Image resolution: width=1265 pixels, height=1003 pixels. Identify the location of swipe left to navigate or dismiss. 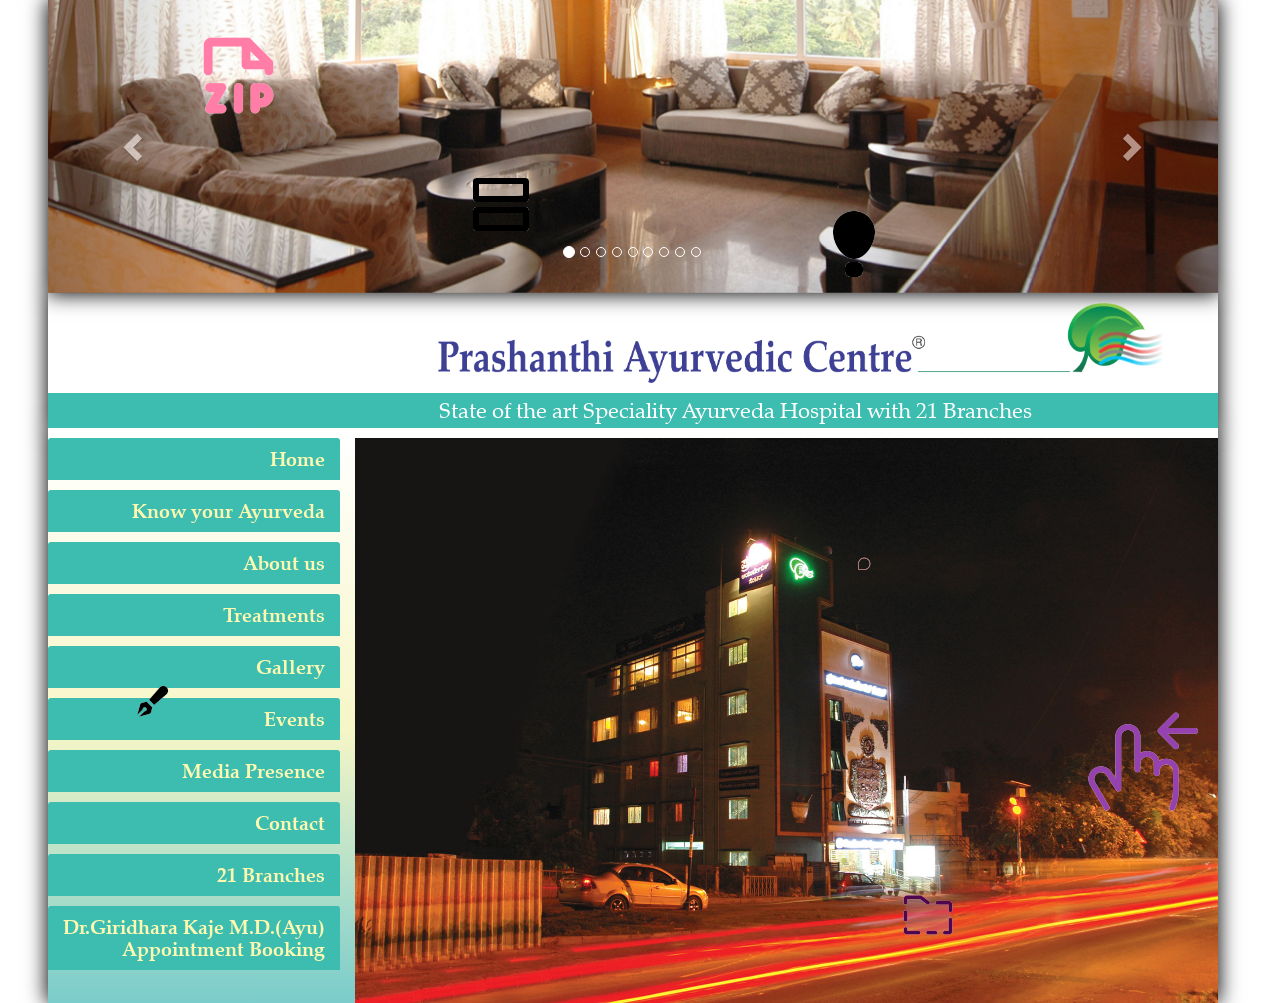
(1137, 765).